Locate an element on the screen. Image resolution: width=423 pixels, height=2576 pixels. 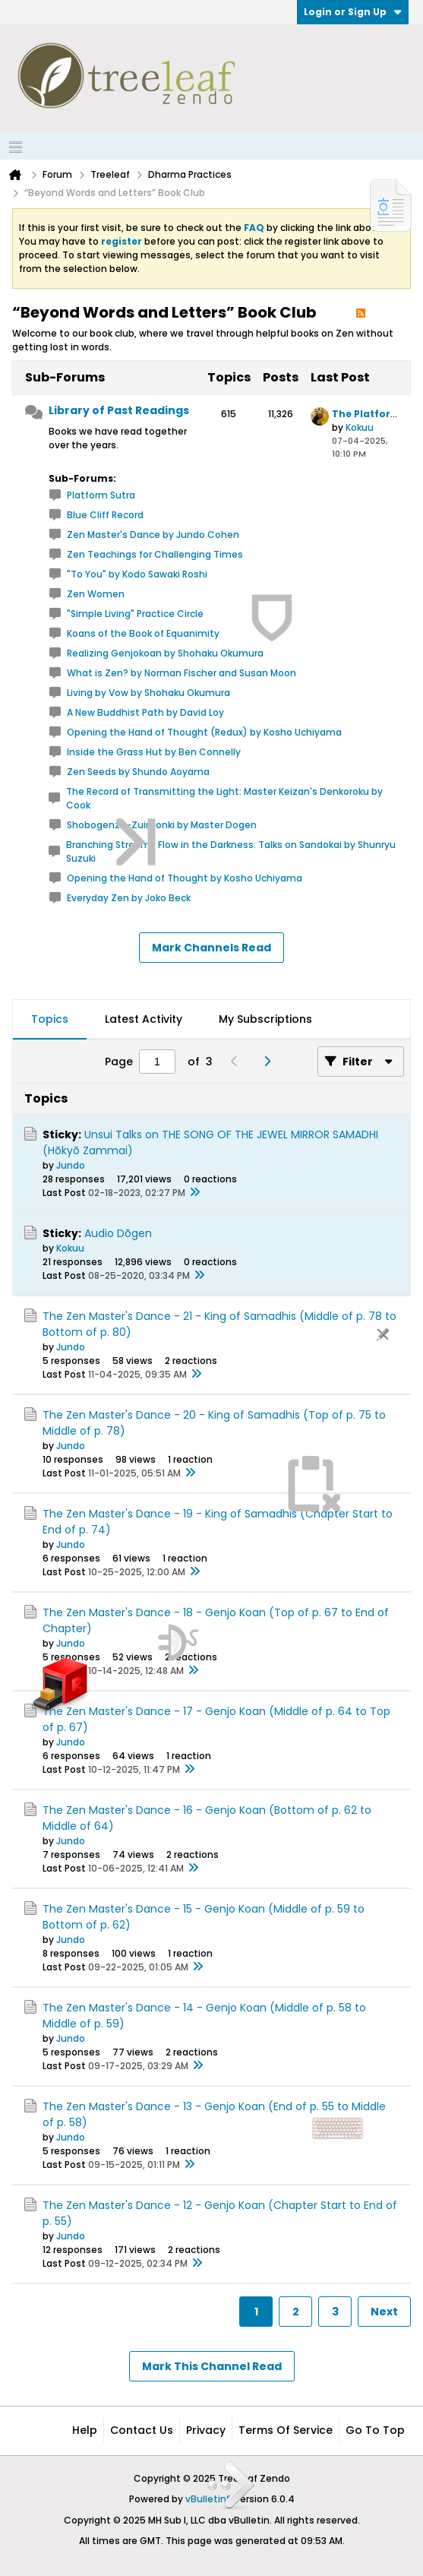
indicates a software package repository is located at coordinates (60, 1685).